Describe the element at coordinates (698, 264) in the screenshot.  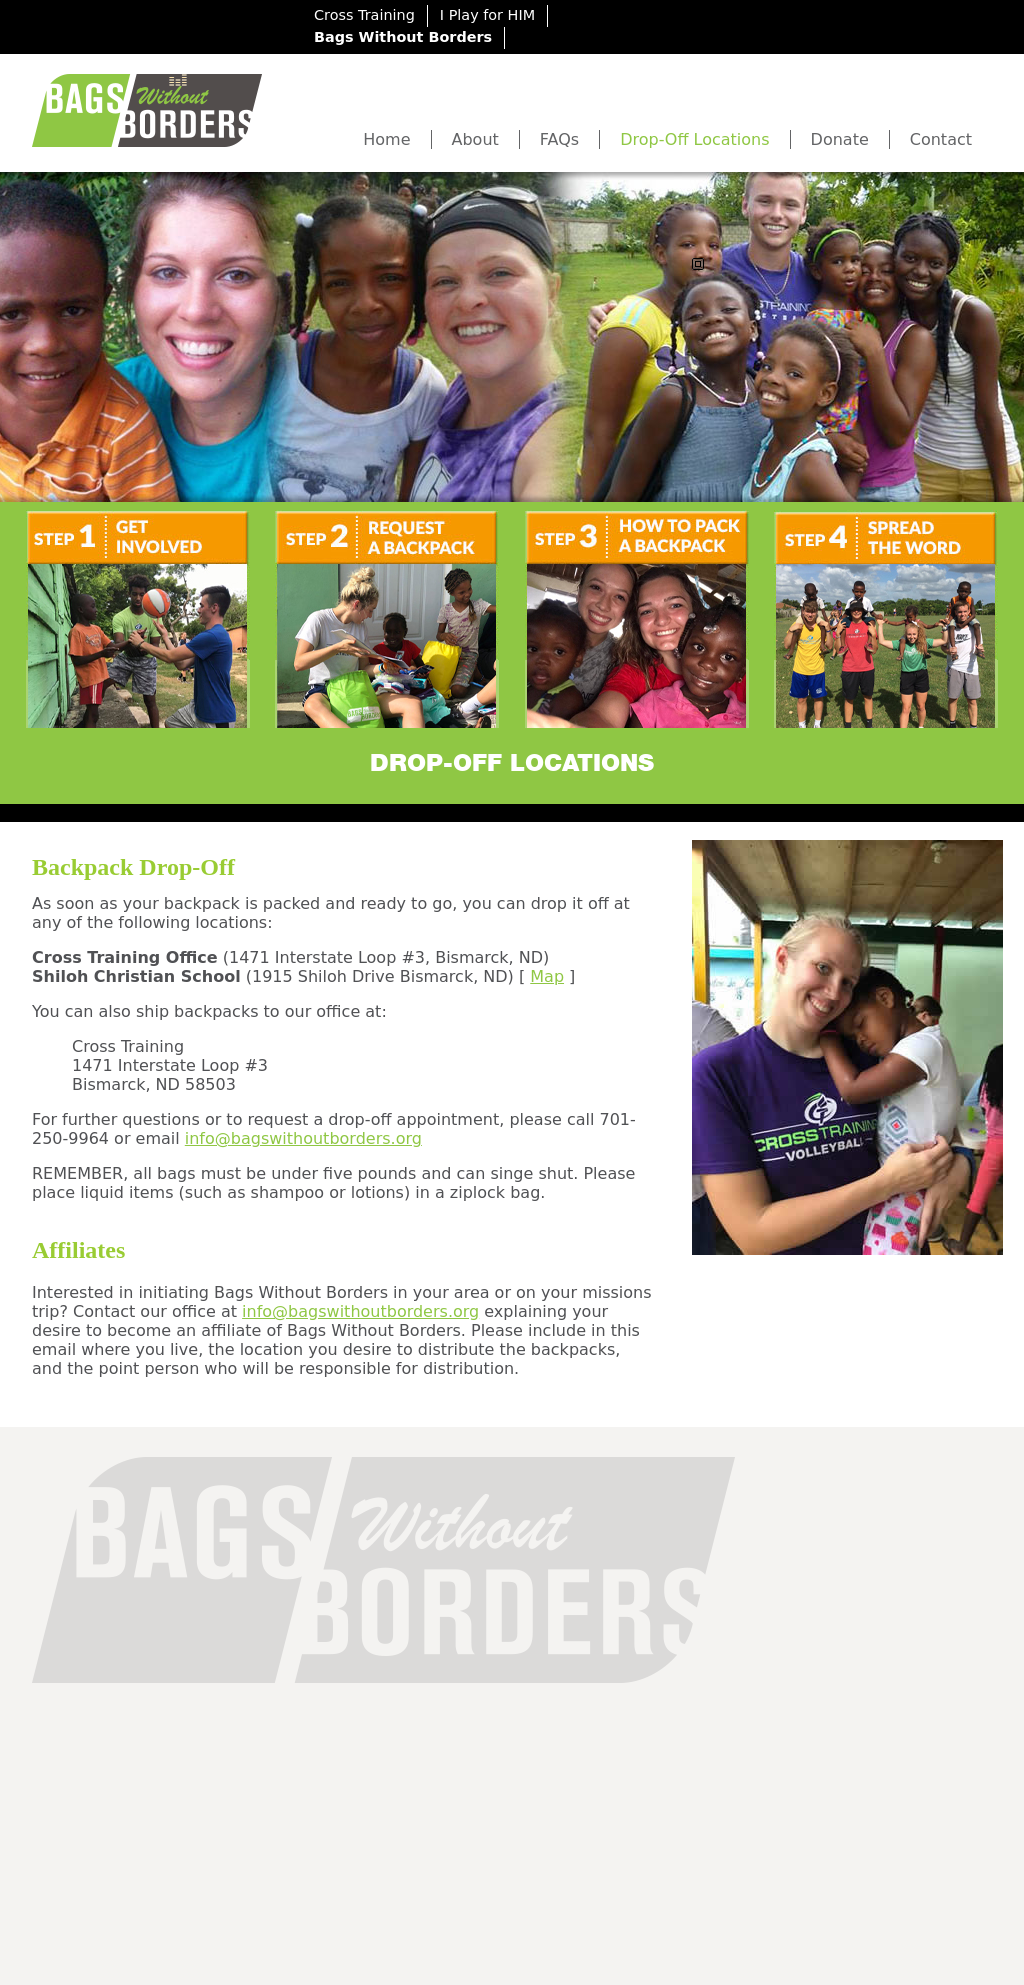
I see `view box model or layout properties` at that location.